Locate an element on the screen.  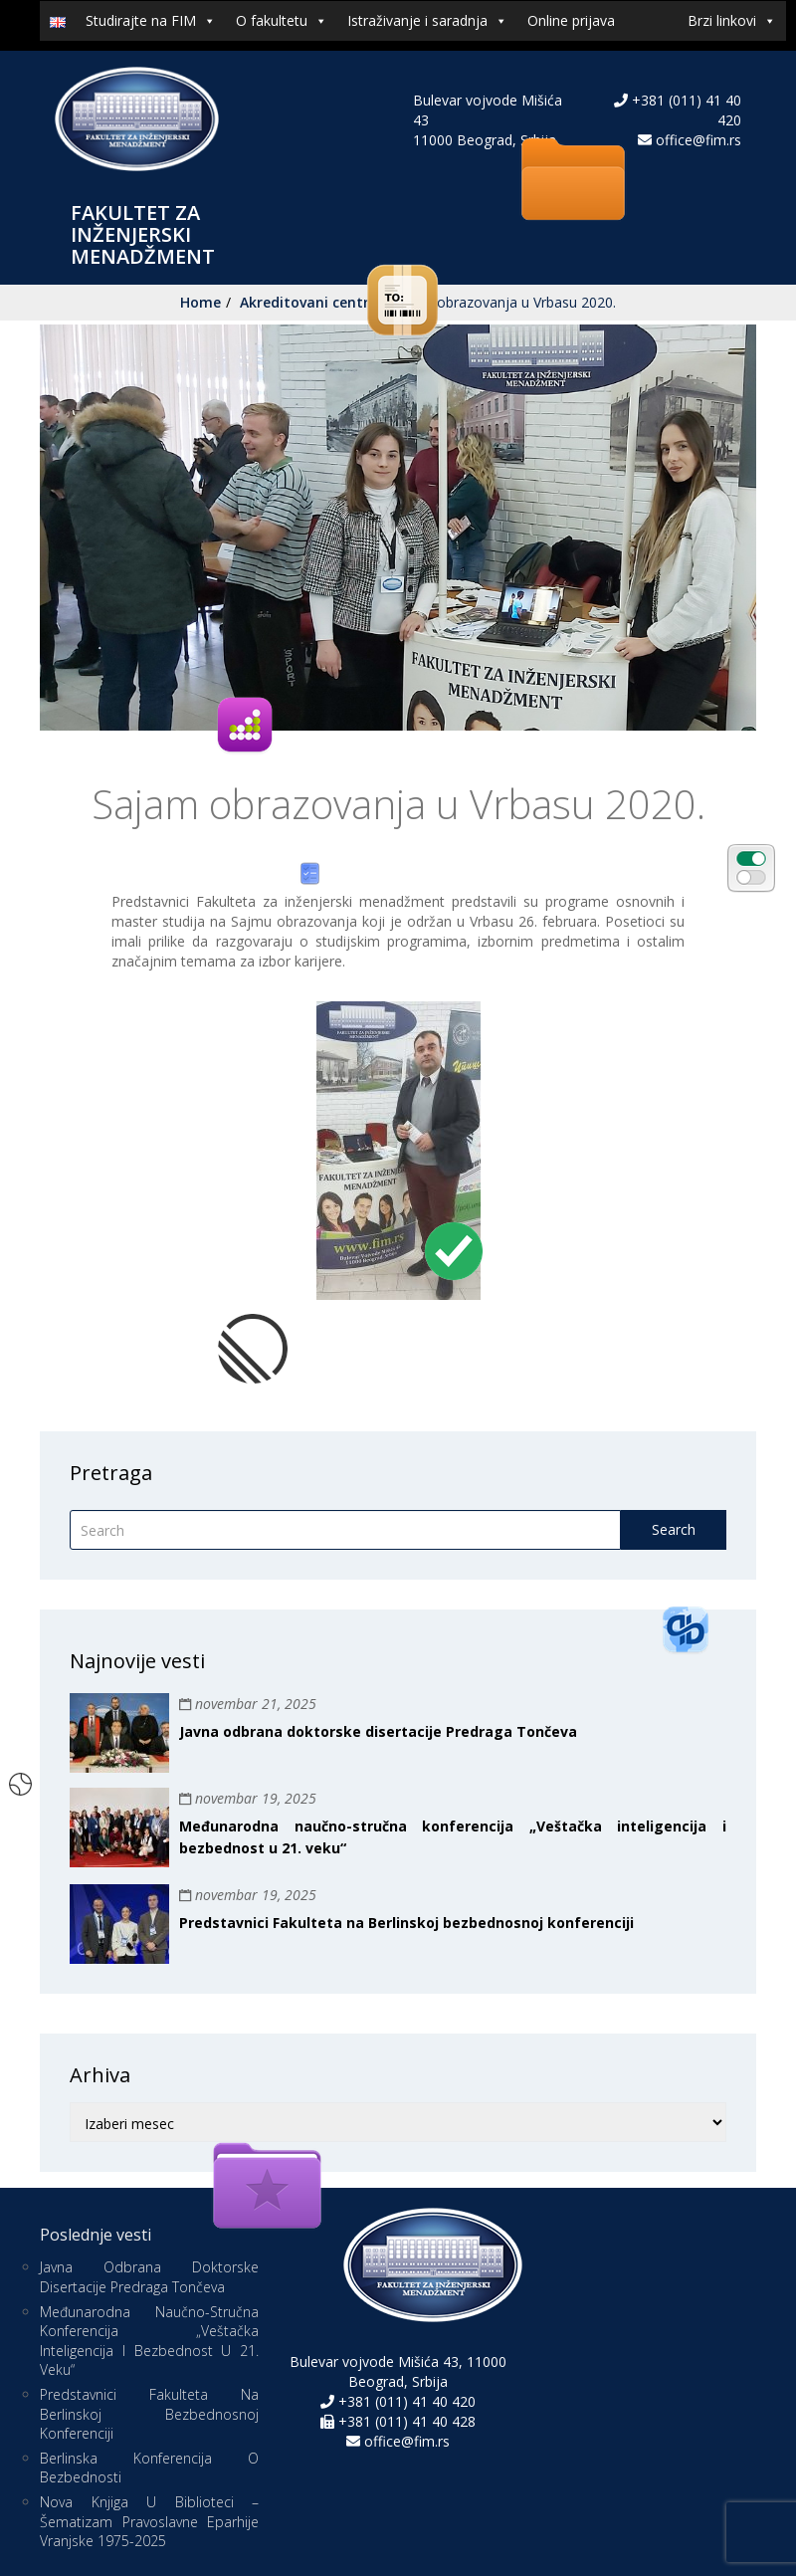
open your bookmarked or favorite files folder is located at coordinates (267, 2185).